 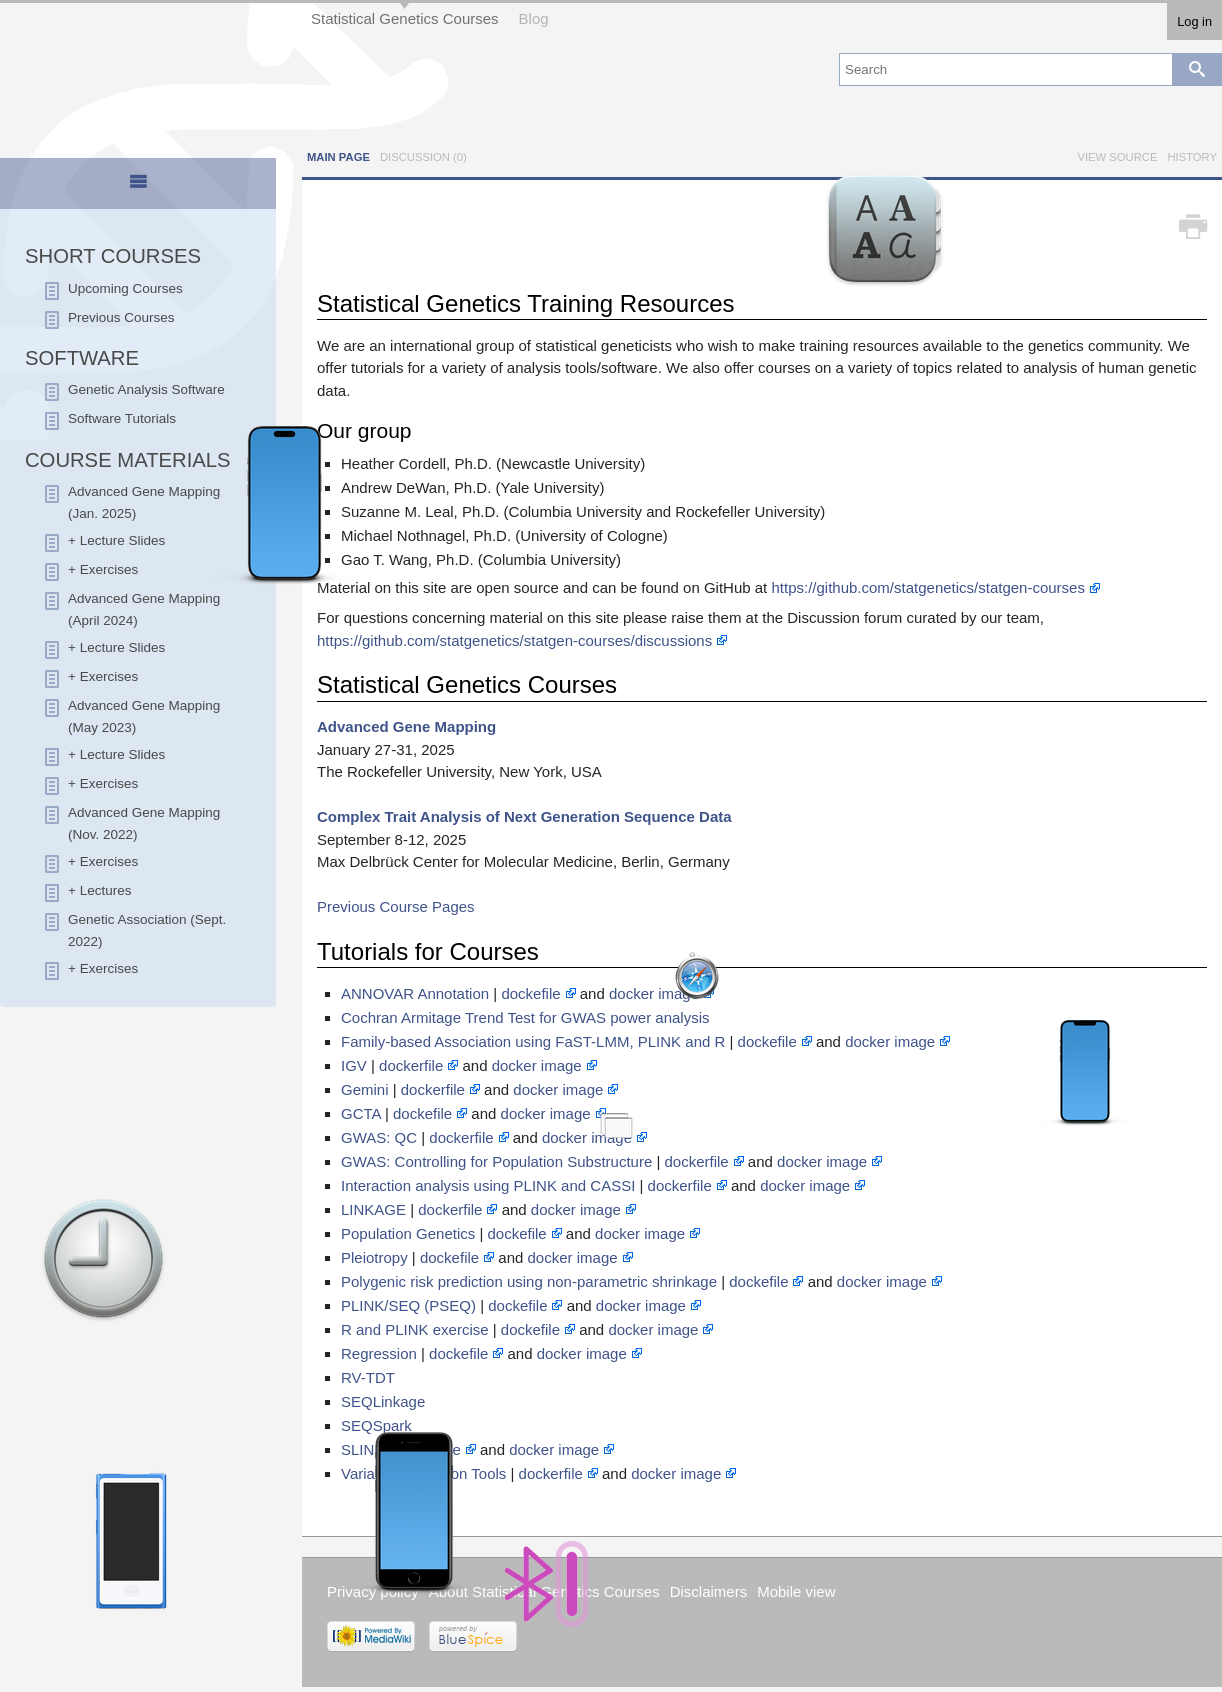 I want to click on open safari browser settings, so click(x=697, y=976).